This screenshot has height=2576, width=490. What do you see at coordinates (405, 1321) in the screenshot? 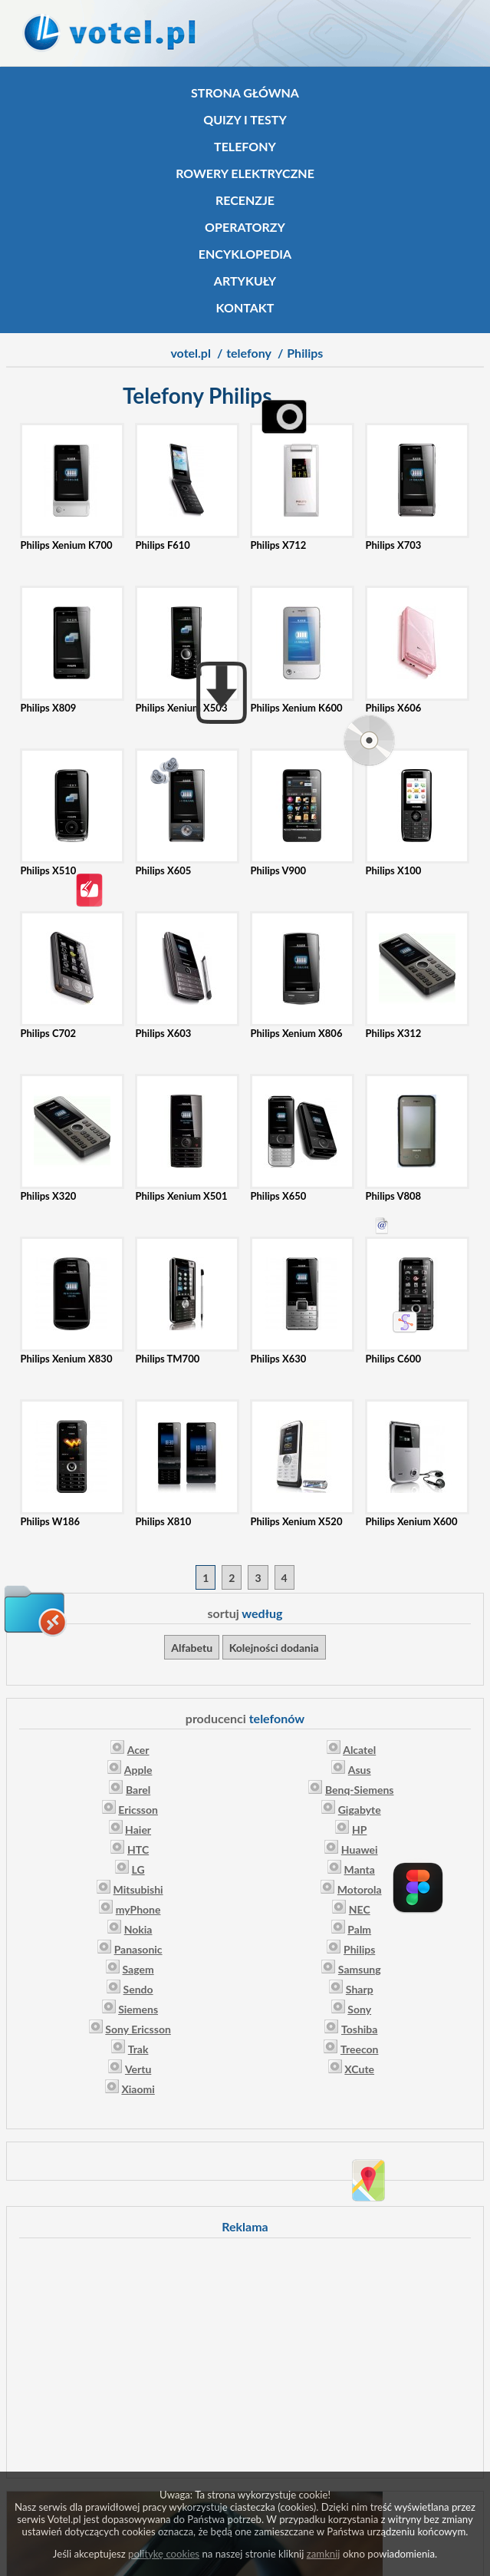
I see `compressed SVG image file` at bounding box center [405, 1321].